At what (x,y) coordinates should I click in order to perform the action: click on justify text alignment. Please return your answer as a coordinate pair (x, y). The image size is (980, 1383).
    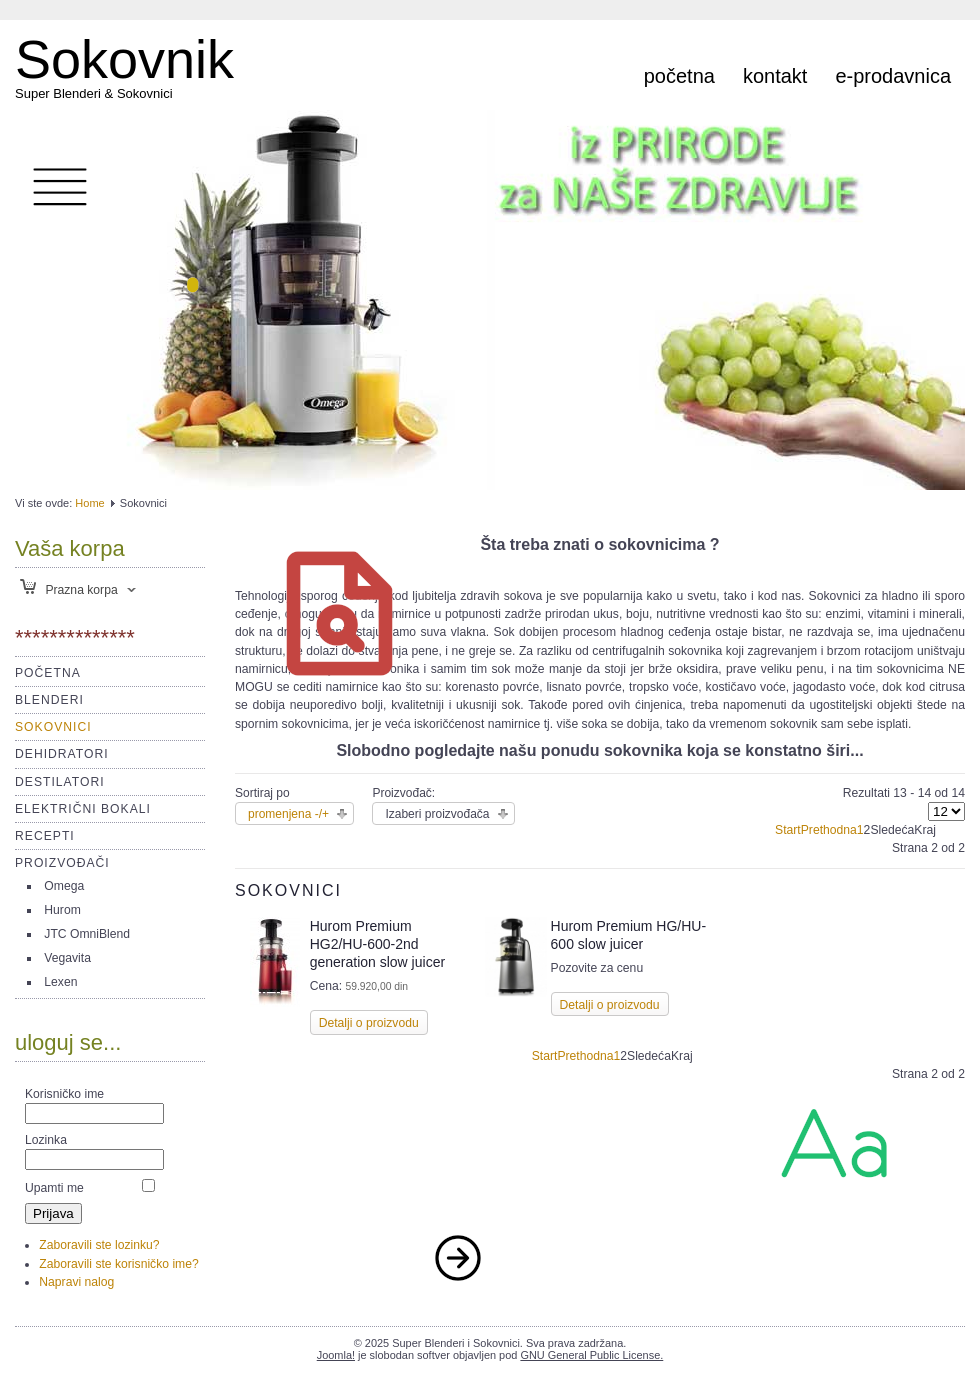
    Looking at the image, I should click on (60, 188).